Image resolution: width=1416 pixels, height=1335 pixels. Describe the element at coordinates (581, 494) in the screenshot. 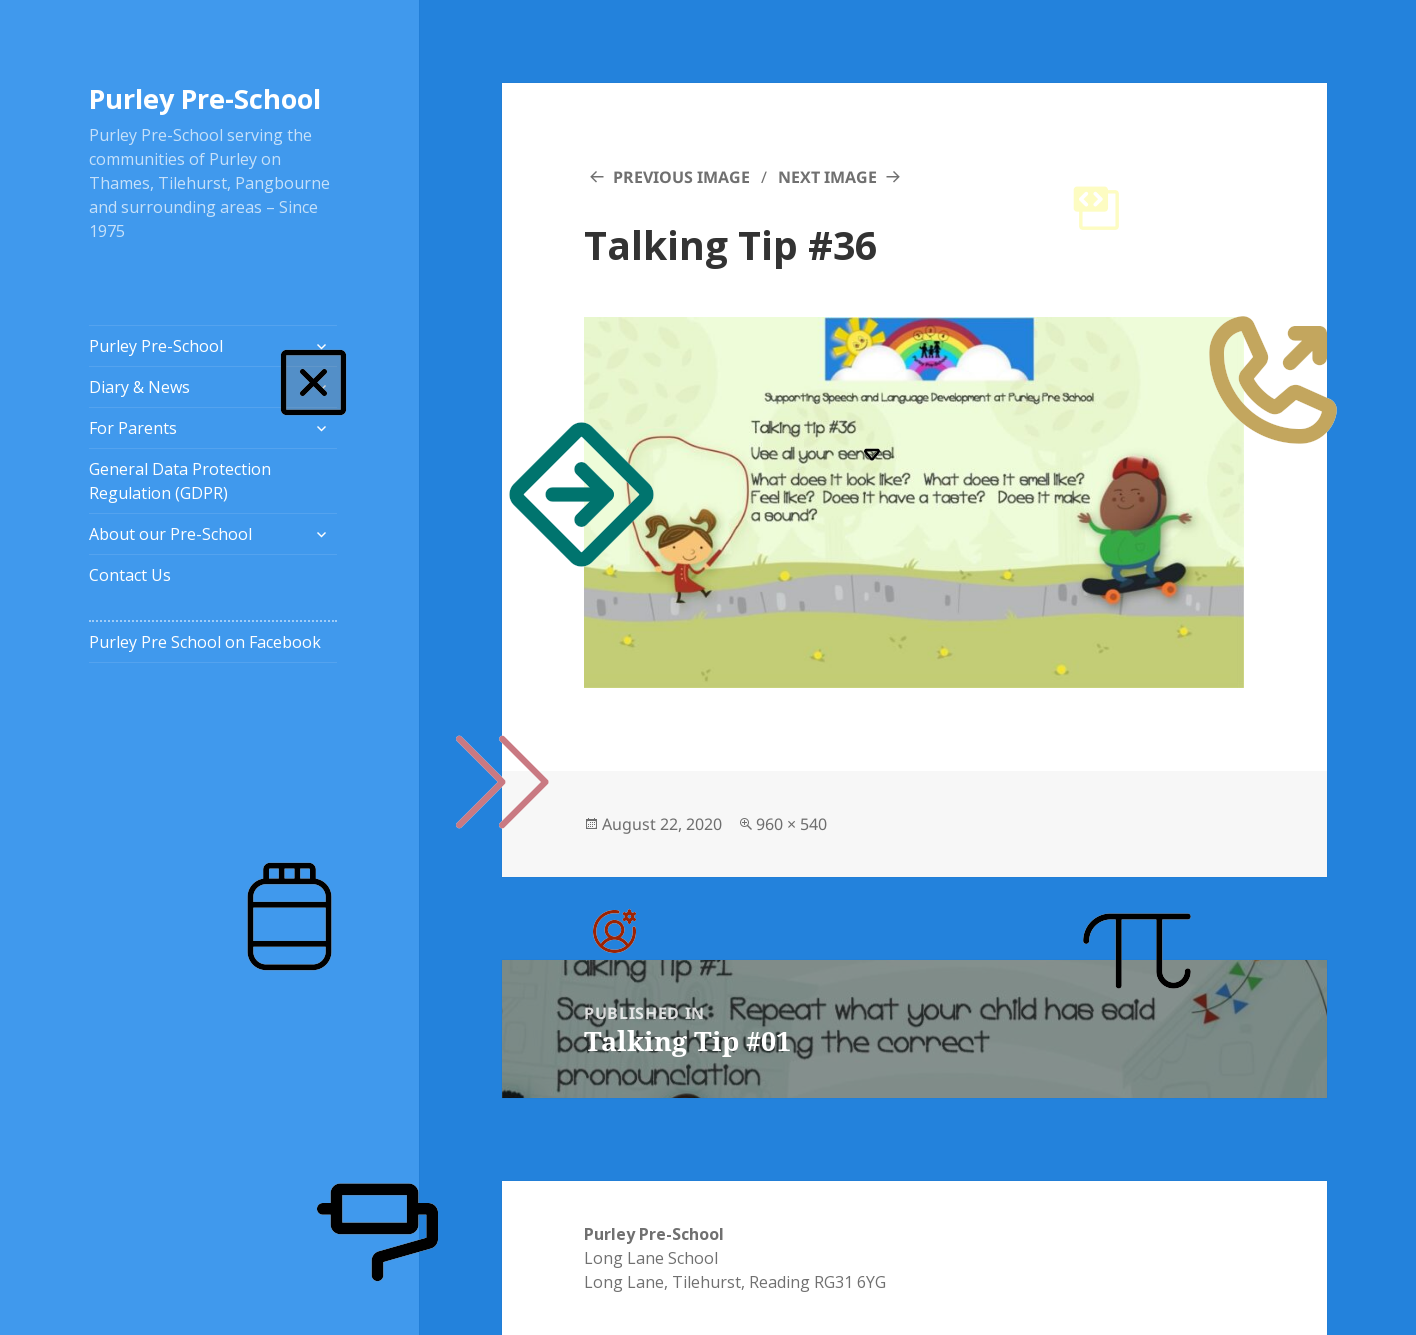

I see `get directions or navigation guidance` at that location.